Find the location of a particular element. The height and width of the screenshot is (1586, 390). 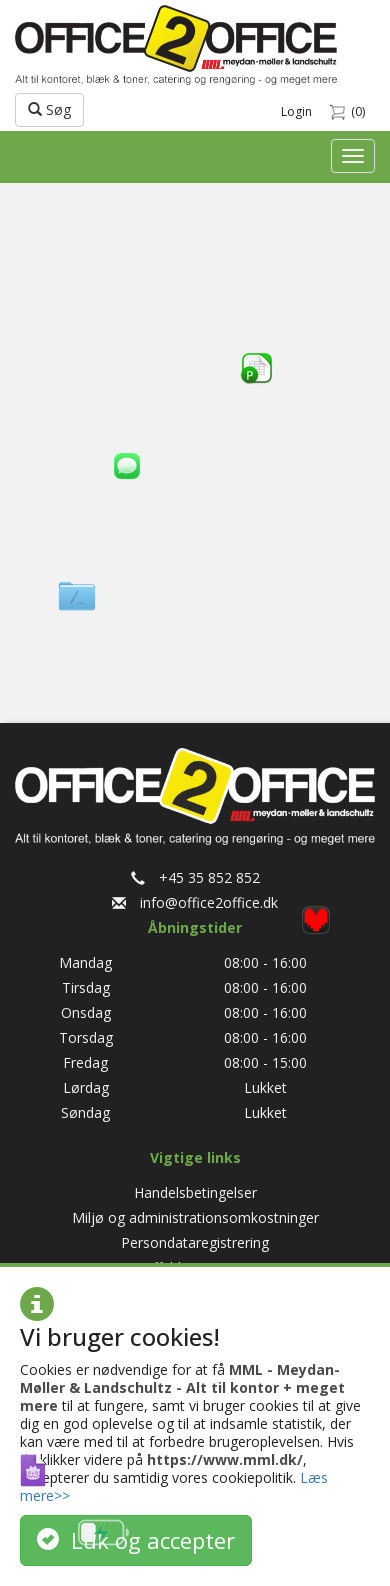

battery at 30% and currently charging is located at coordinates (103, 1532).